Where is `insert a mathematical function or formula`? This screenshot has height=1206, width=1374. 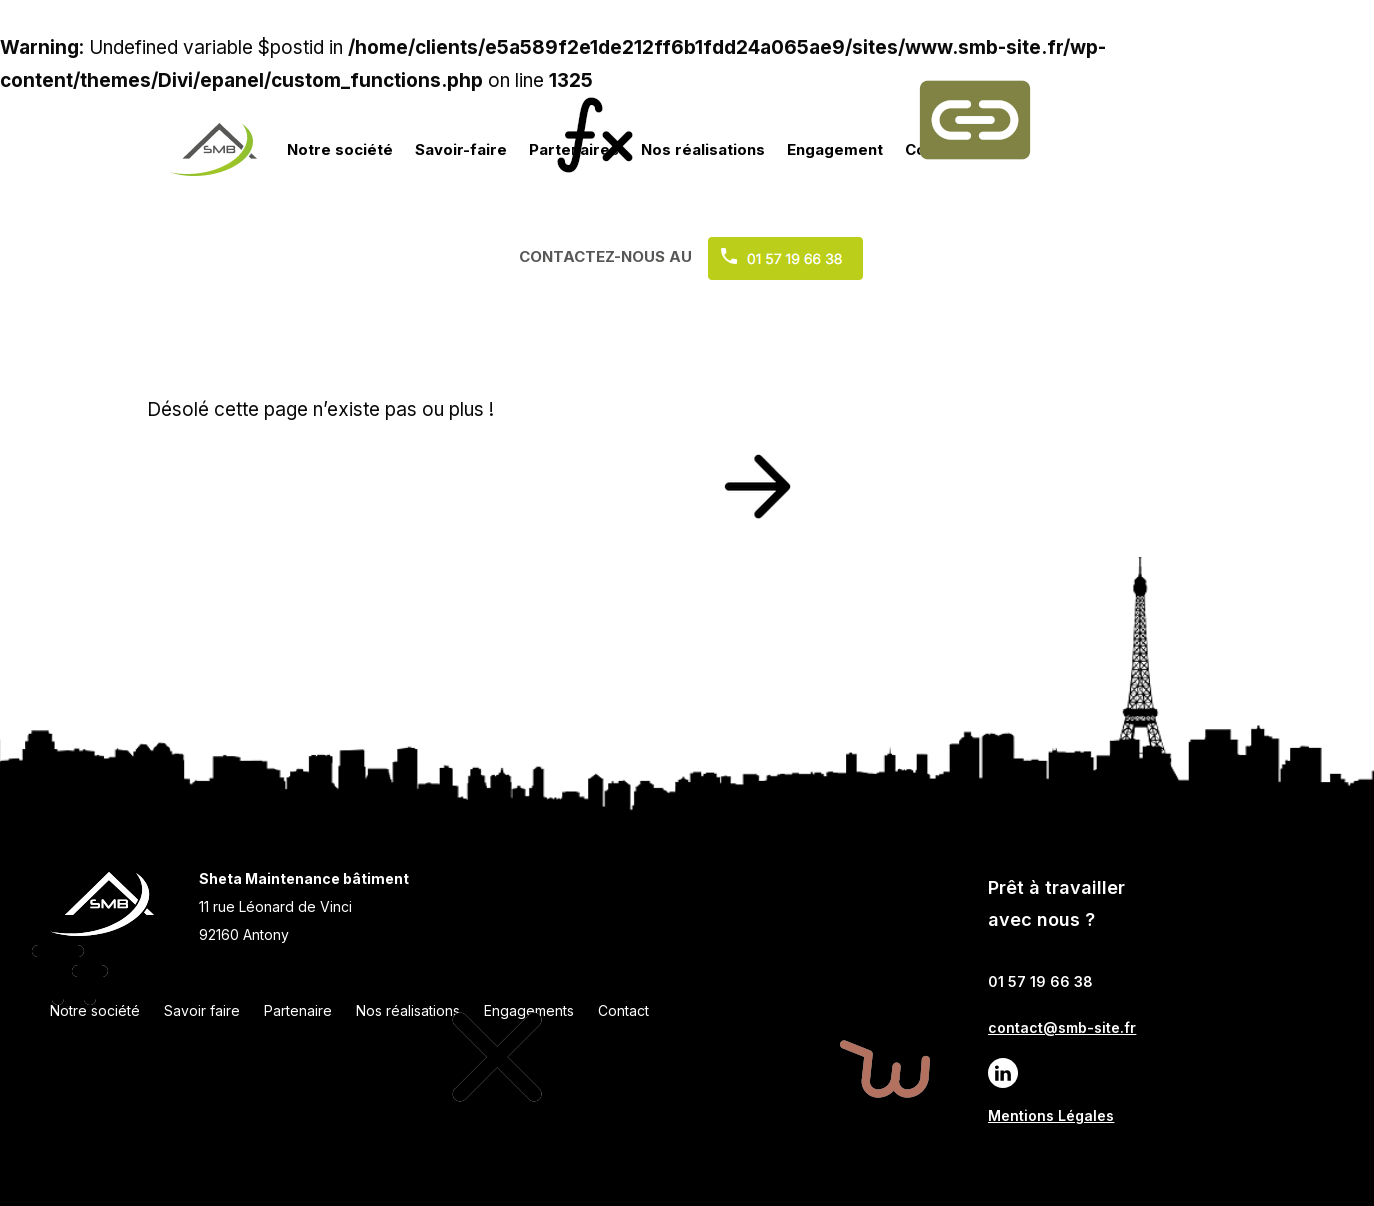 insert a mathematical function or formula is located at coordinates (595, 135).